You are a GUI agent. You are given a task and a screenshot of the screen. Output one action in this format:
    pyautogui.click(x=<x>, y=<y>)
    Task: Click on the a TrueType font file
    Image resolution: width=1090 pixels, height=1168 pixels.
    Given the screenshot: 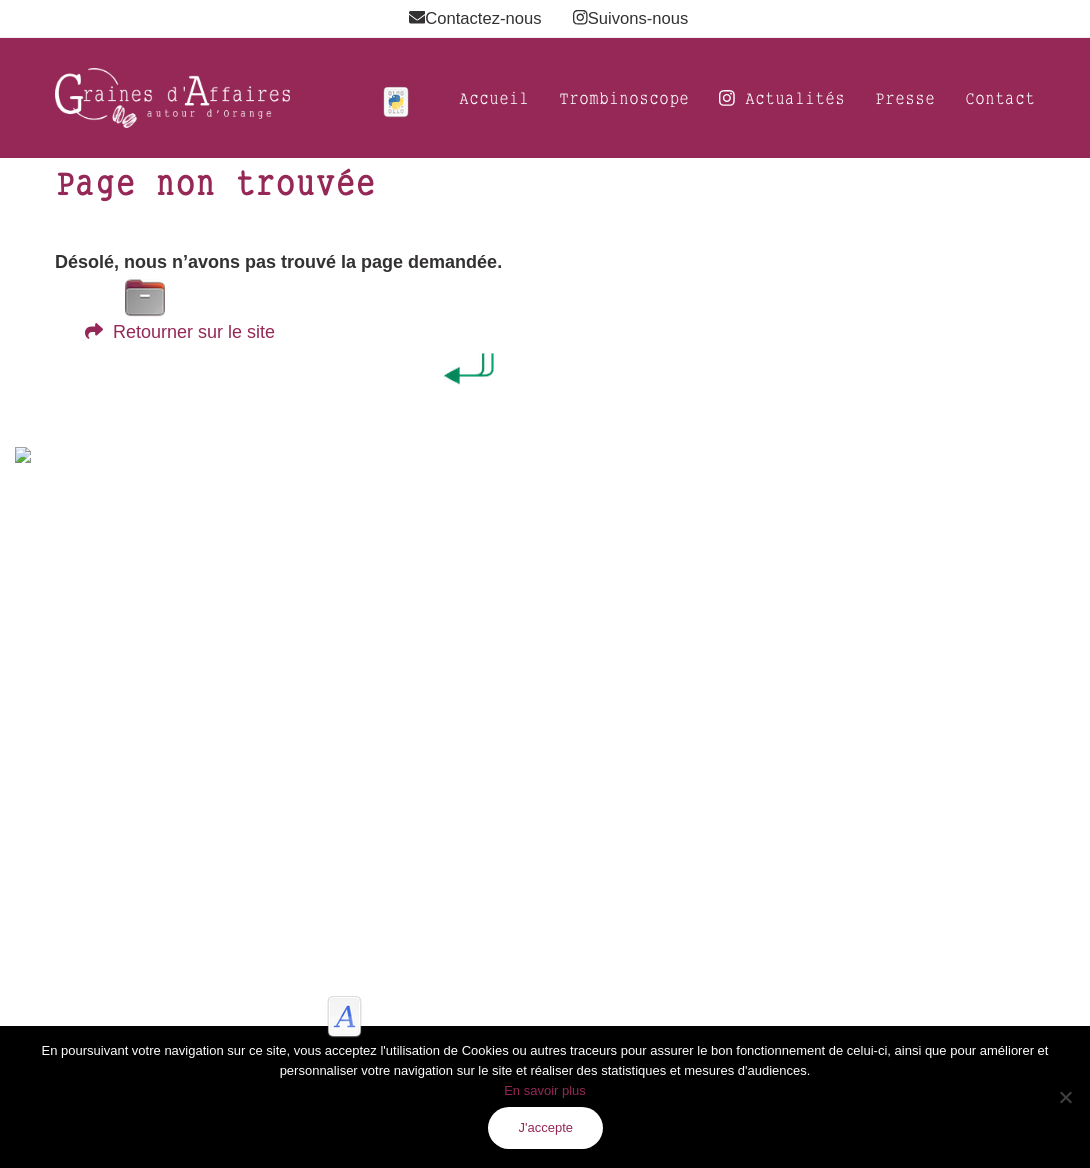 What is the action you would take?
    pyautogui.click(x=344, y=1016)
    